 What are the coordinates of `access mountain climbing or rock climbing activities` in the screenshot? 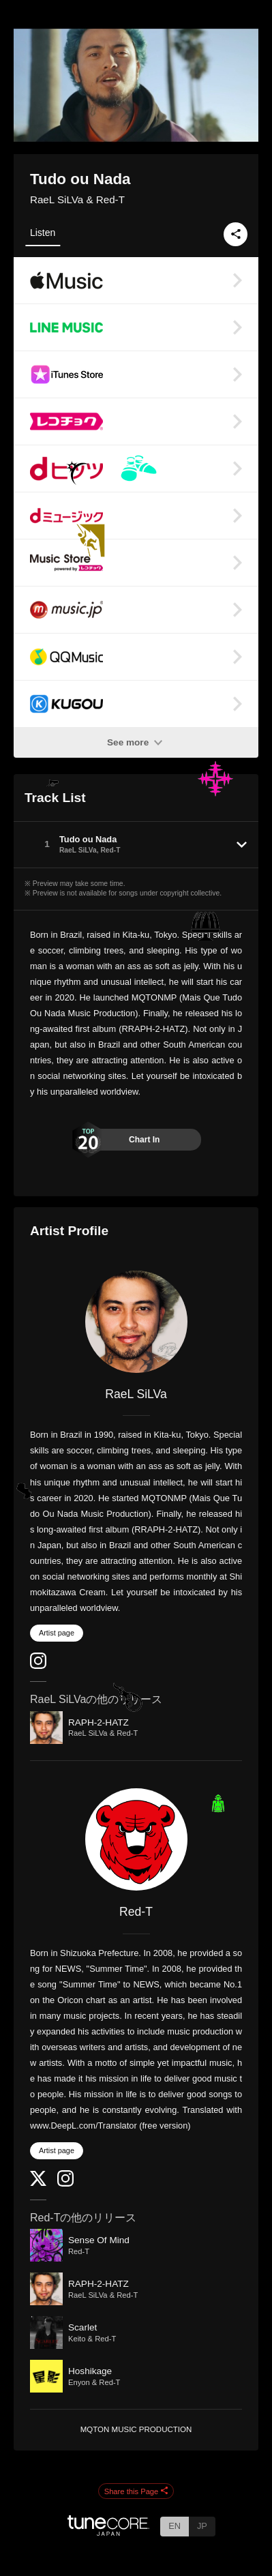 It's located at (88, 540).